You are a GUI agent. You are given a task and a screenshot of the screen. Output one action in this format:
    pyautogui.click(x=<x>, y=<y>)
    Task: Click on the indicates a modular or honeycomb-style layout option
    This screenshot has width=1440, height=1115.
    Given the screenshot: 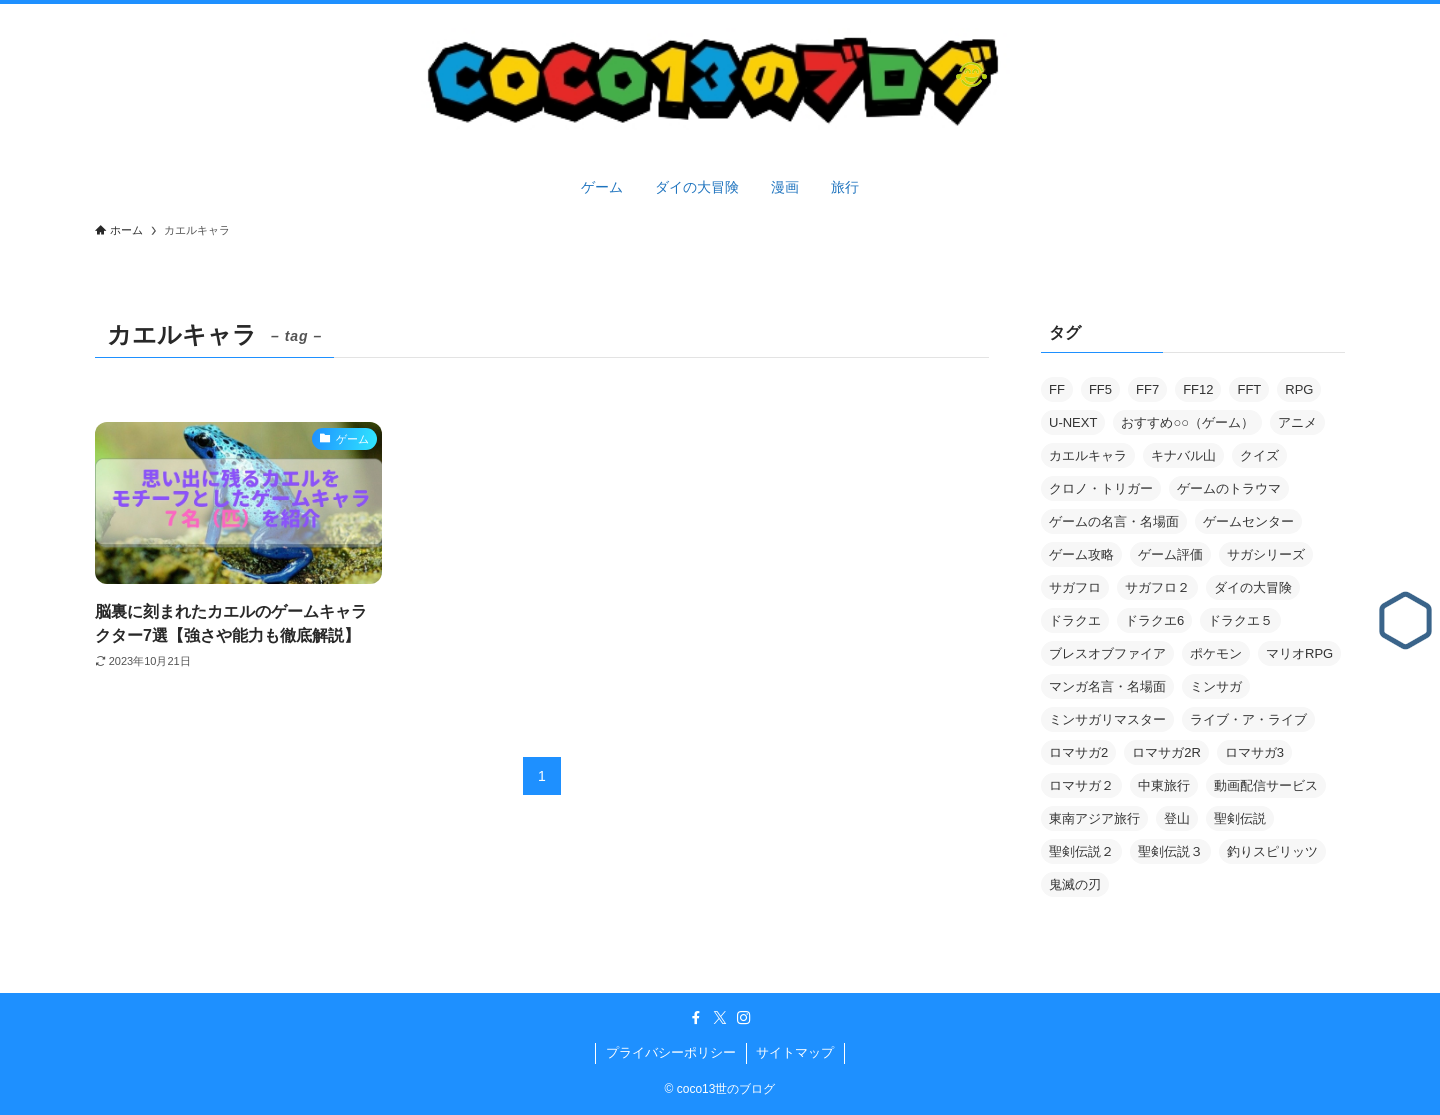 What is the action you would take?
    pyautogui.click(x=1405, y=620)
    